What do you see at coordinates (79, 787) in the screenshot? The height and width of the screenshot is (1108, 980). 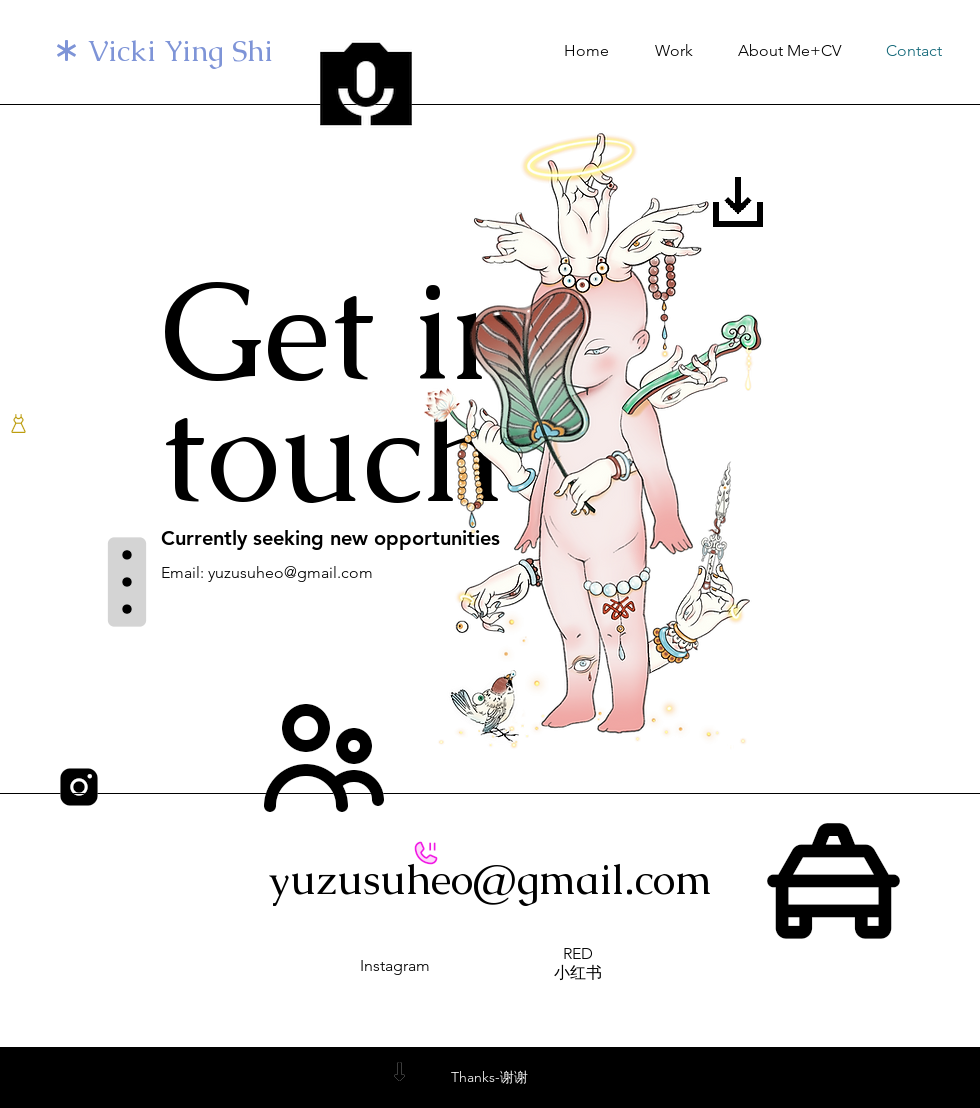 I see `open instagram app` at bounding box center [79, 787].